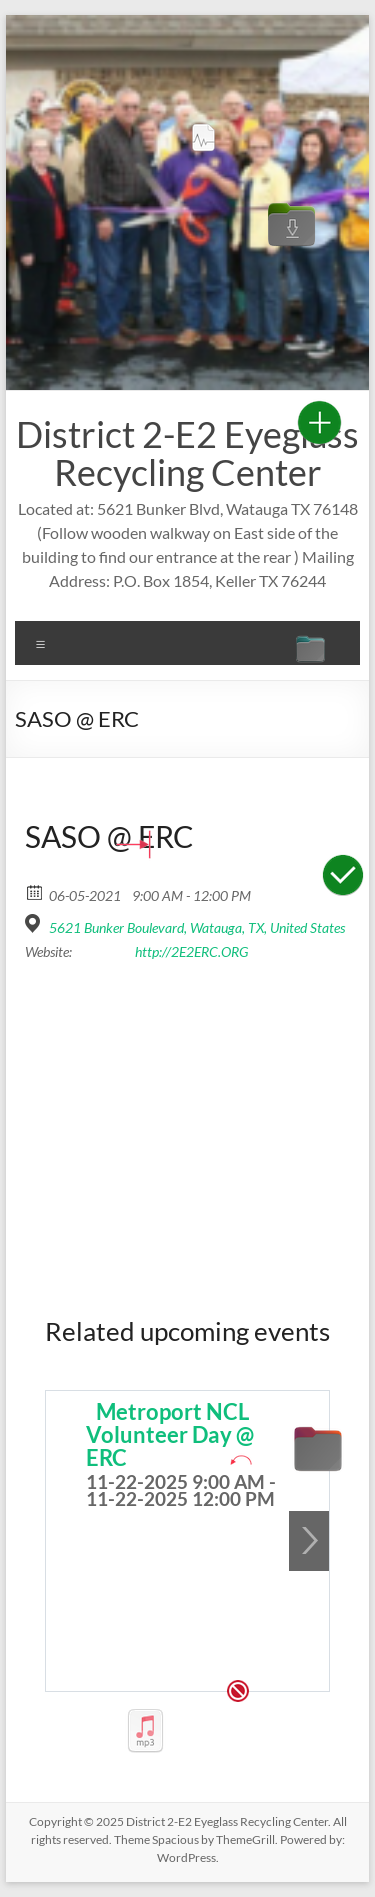 This screenshot has height=1897, width=375. Describe the element at coordinates (291, 224) in the screenshot. I see `open downloads folder` at that location.